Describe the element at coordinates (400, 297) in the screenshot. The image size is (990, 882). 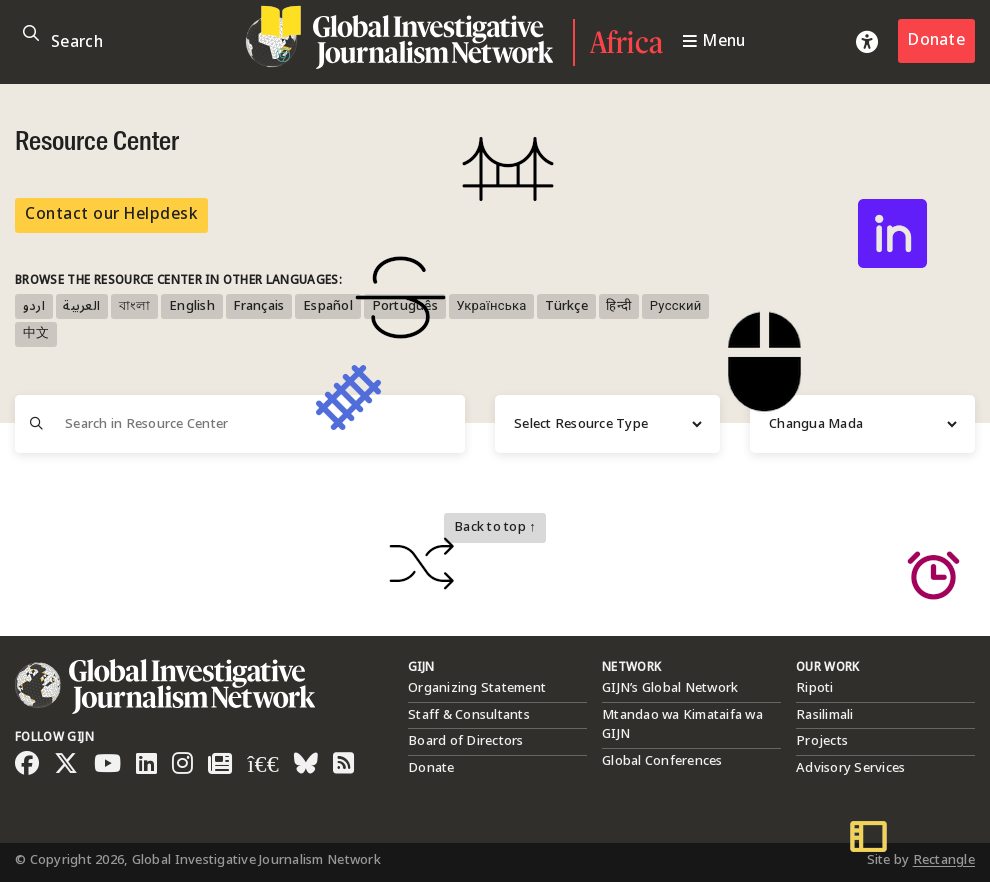
I see `apply strikethrough formatting to selected text` at that location.